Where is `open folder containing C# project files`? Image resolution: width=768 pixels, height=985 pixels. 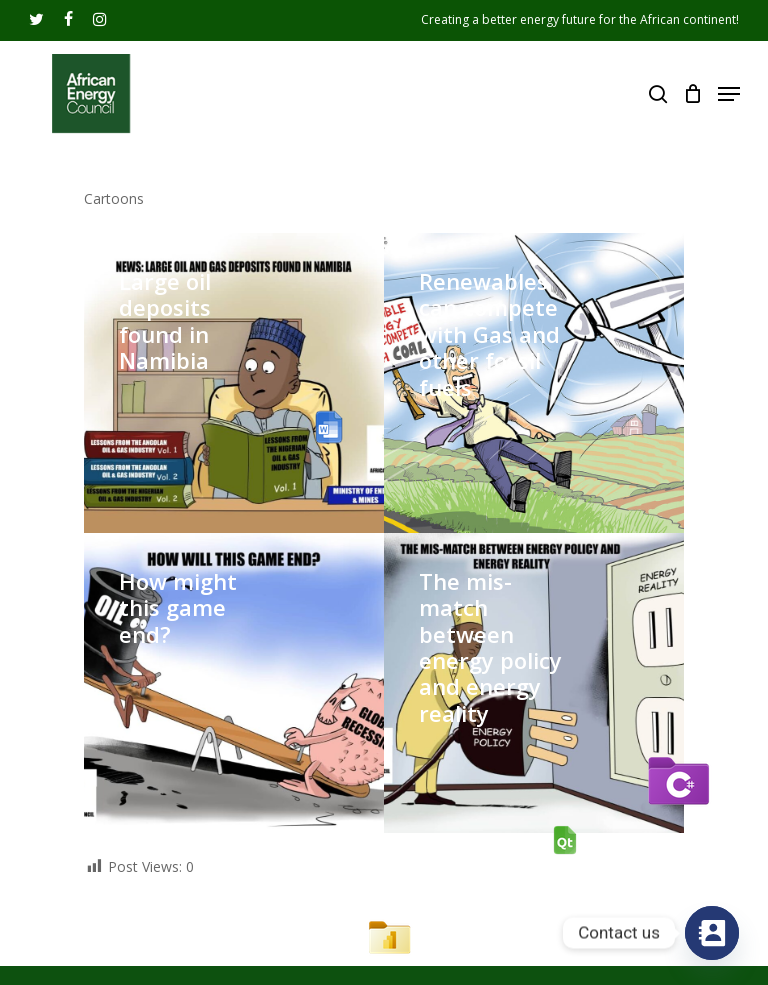
open folder containing C# project files is located at coordinates (678, 782).